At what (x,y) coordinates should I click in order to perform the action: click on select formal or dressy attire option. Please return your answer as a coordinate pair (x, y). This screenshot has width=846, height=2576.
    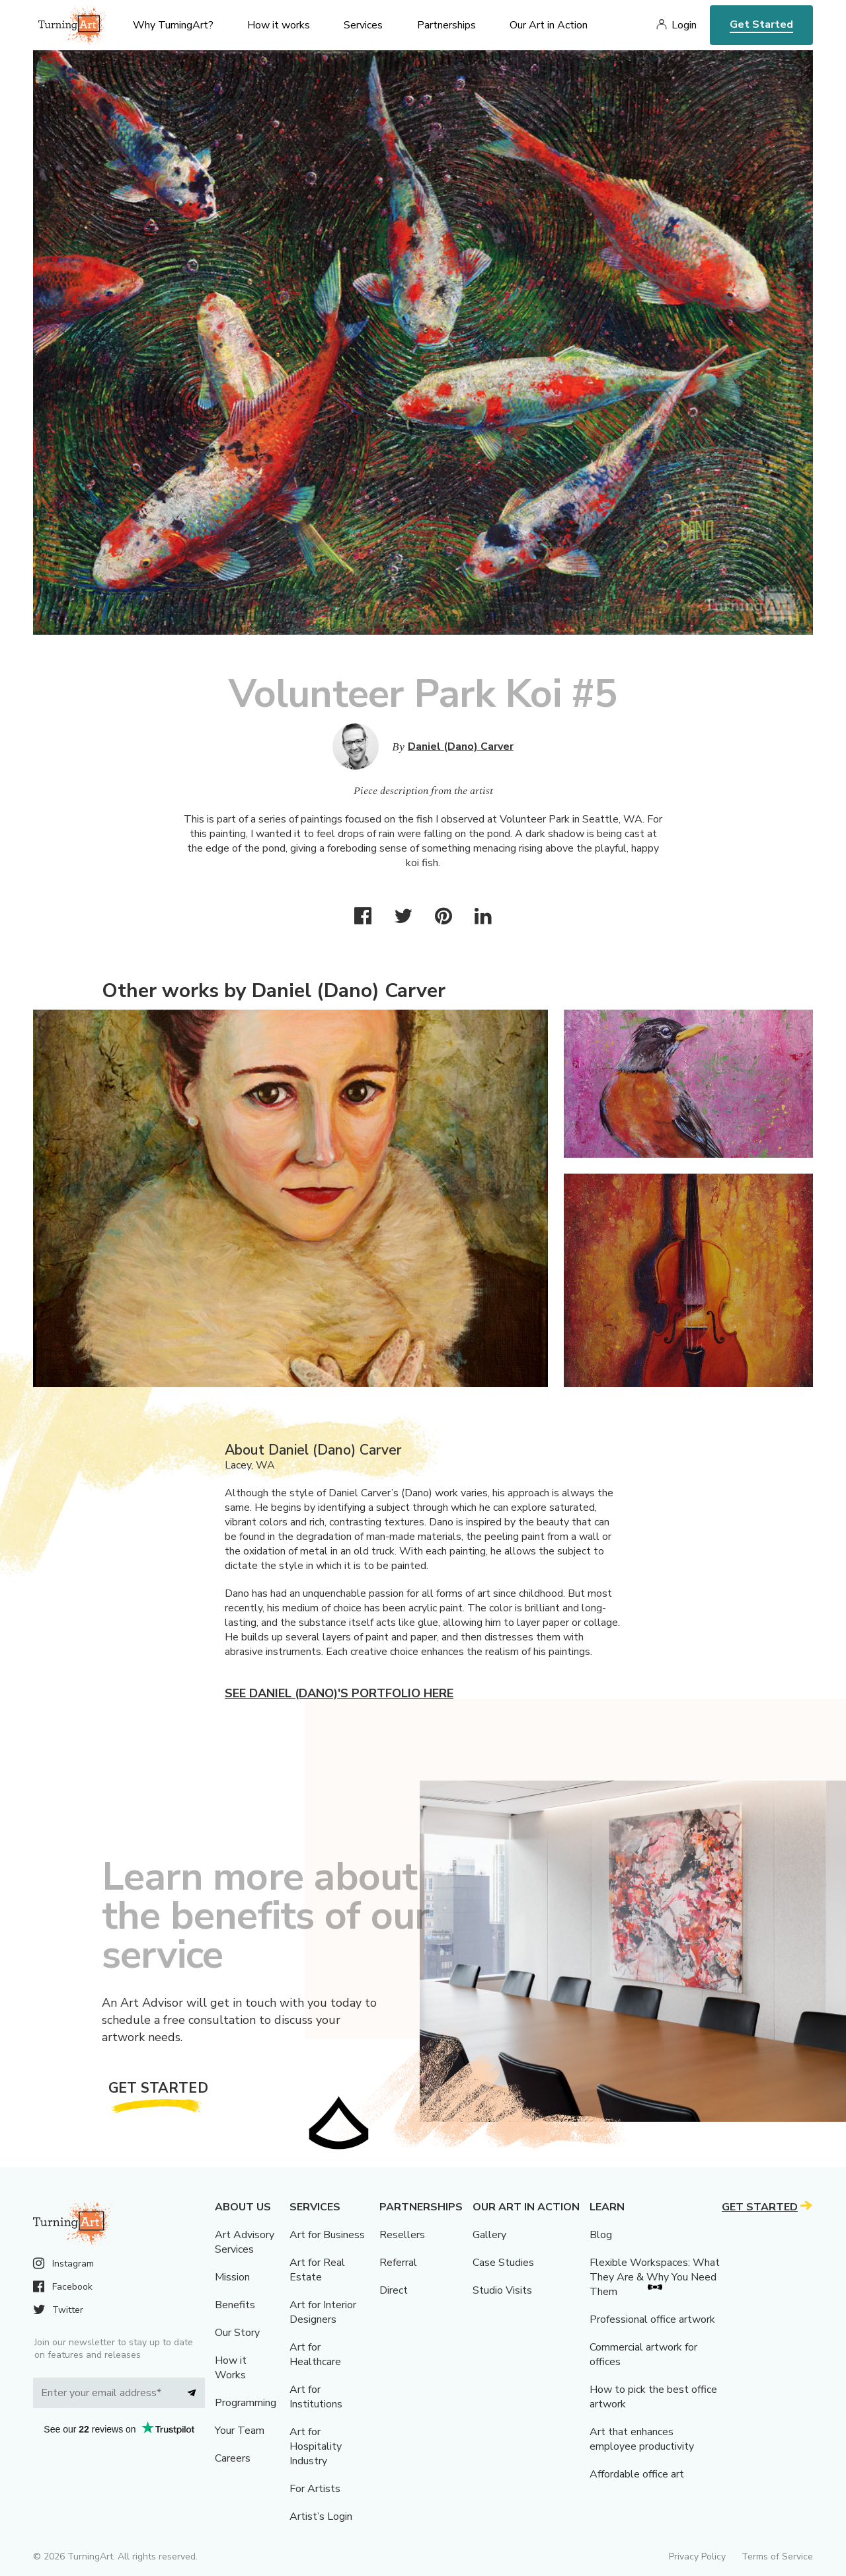
    Looking at the image, I should click on (655, 2287).